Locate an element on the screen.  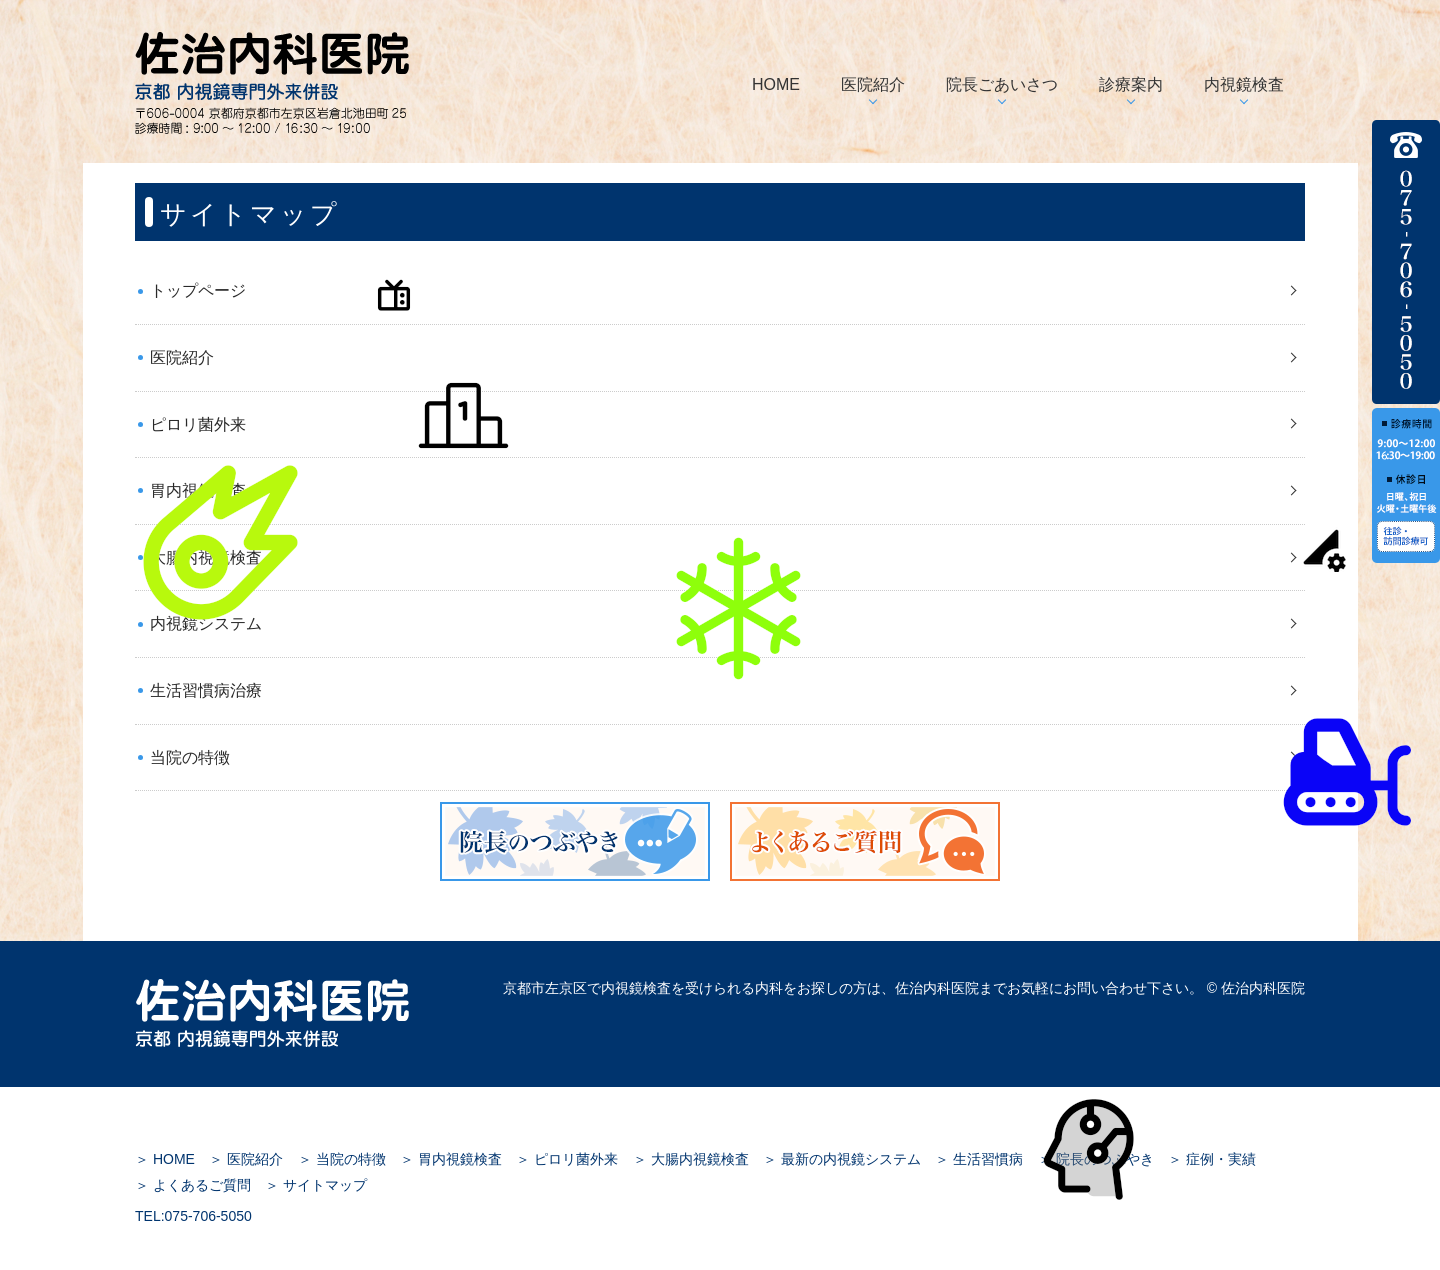
access AI or machine learning features is located at coordinates (1090, 1149).